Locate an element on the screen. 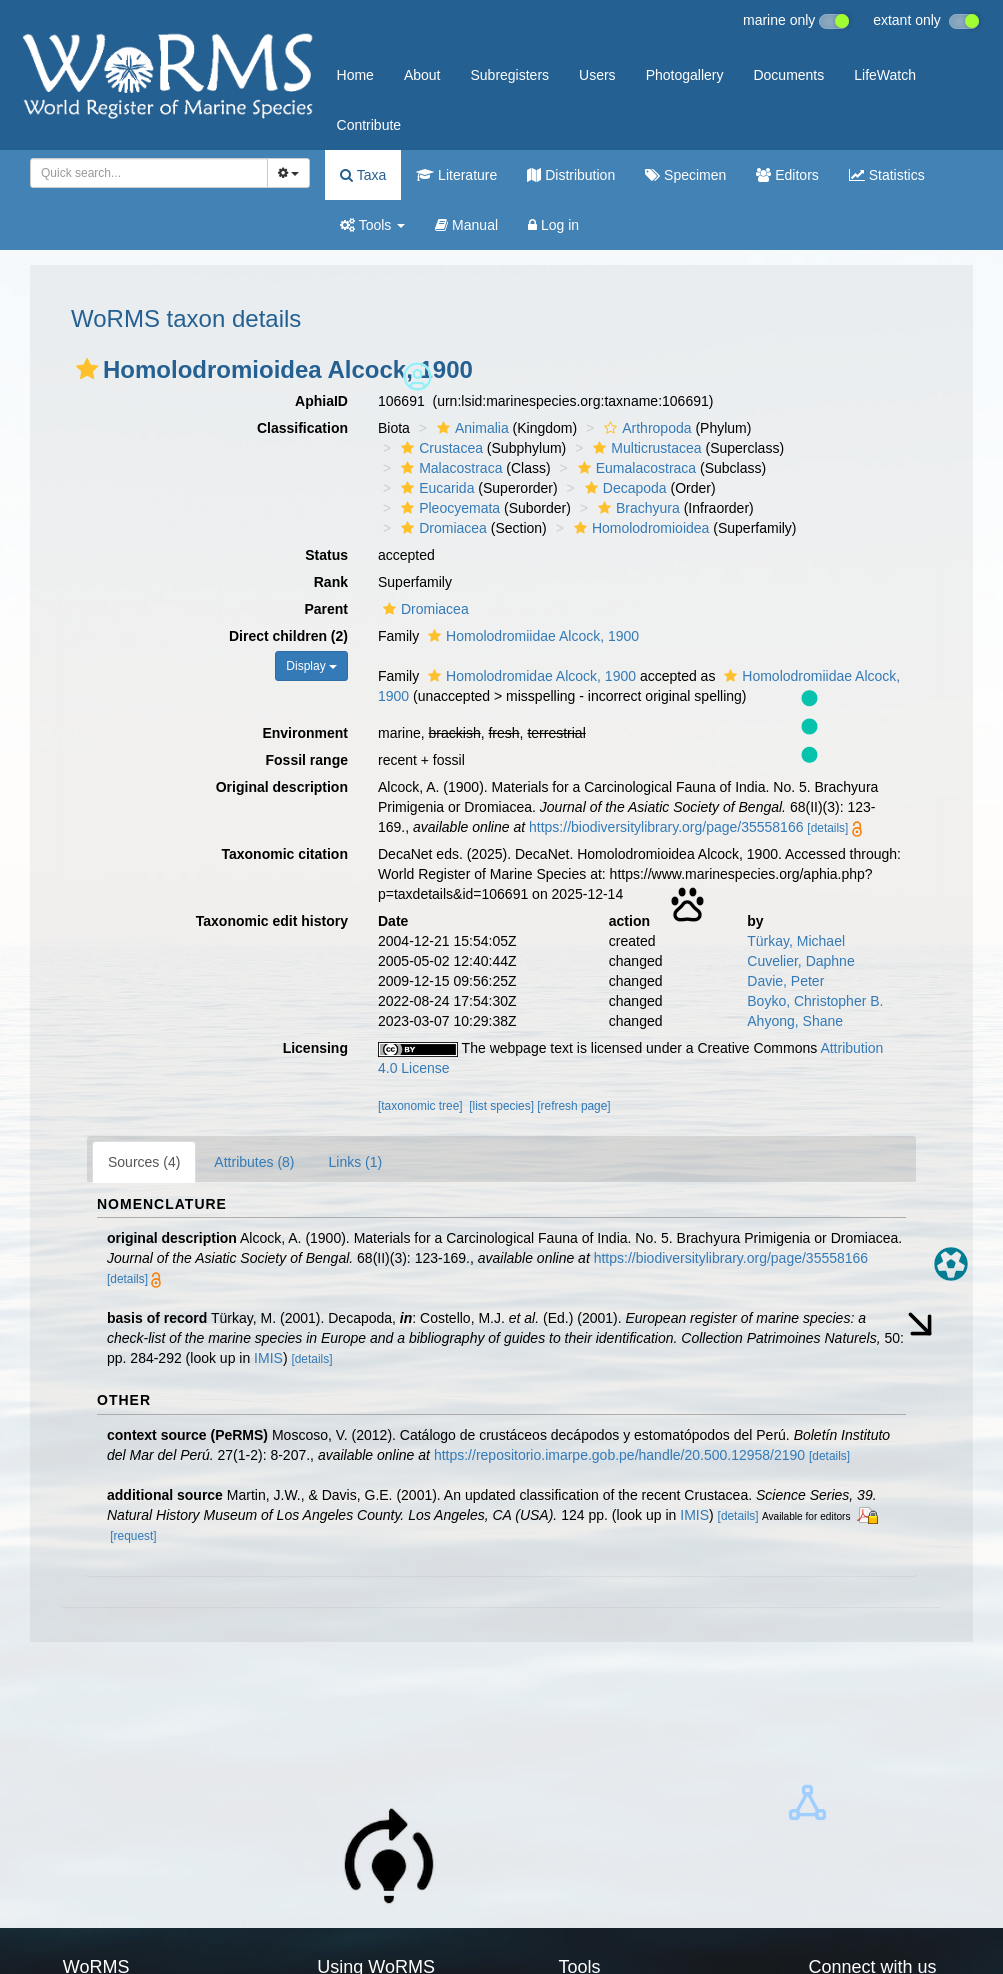 The height and width of the screenshot is (1974, 1003). access sports or football-related content is located at coordinates (951, 1264).